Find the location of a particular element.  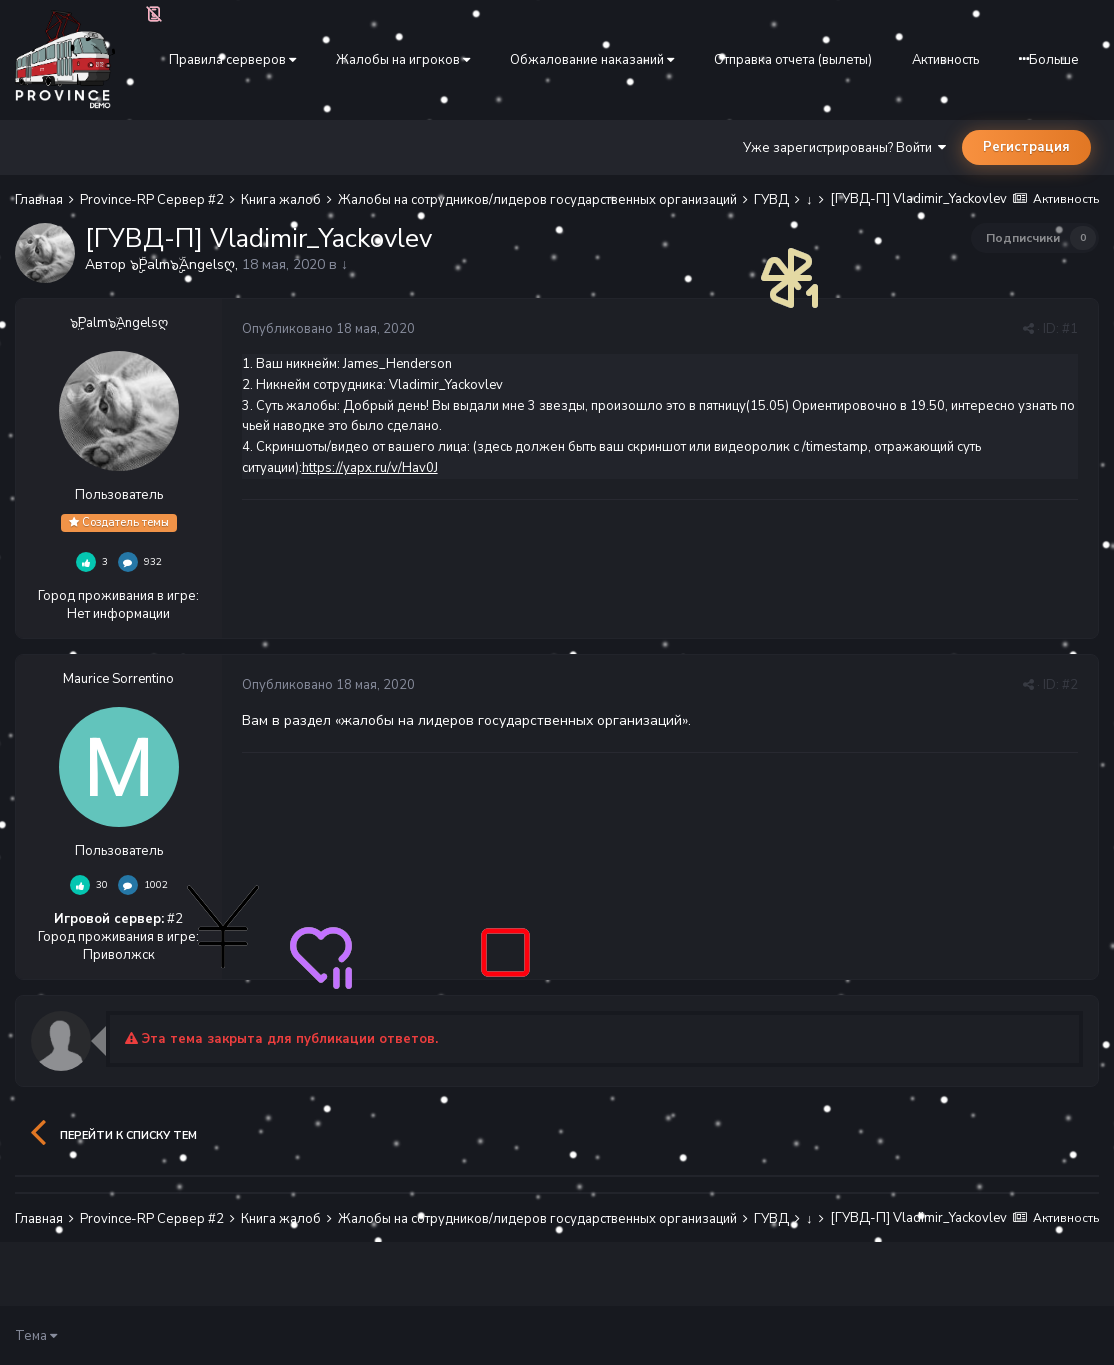

adjust car ventilation fan to setting 1 is located at coordinates (791, 278).